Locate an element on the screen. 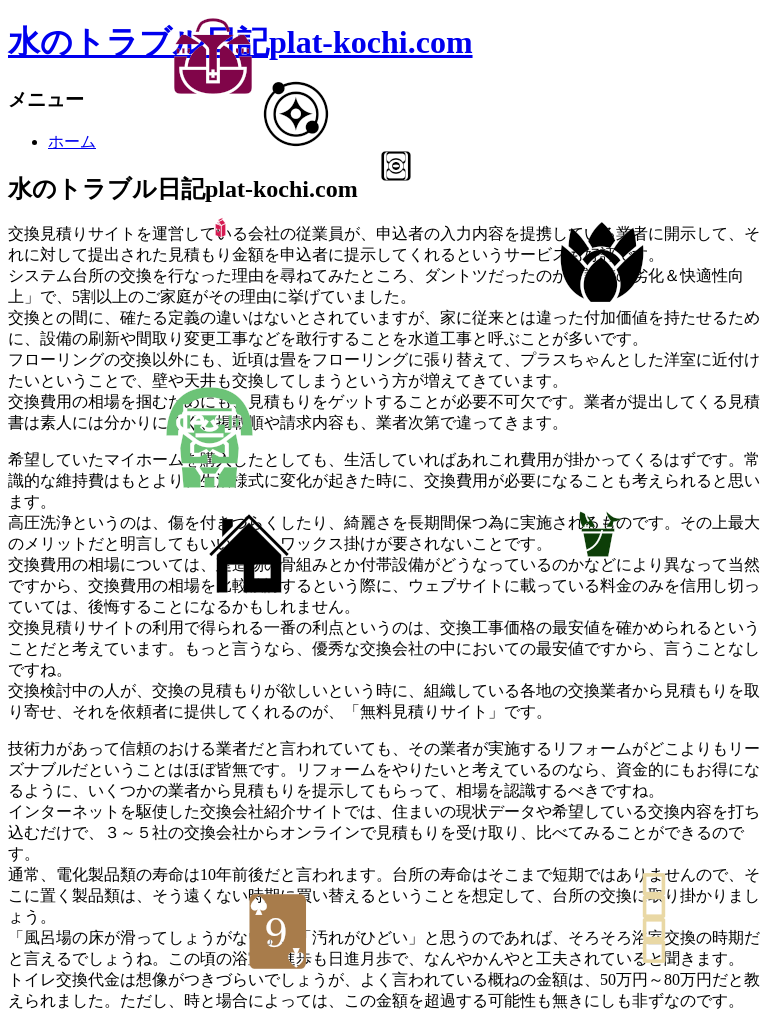 This screenshot has width=768, height=1028. select the 9 of spades card is located at coordinates (277, 931).